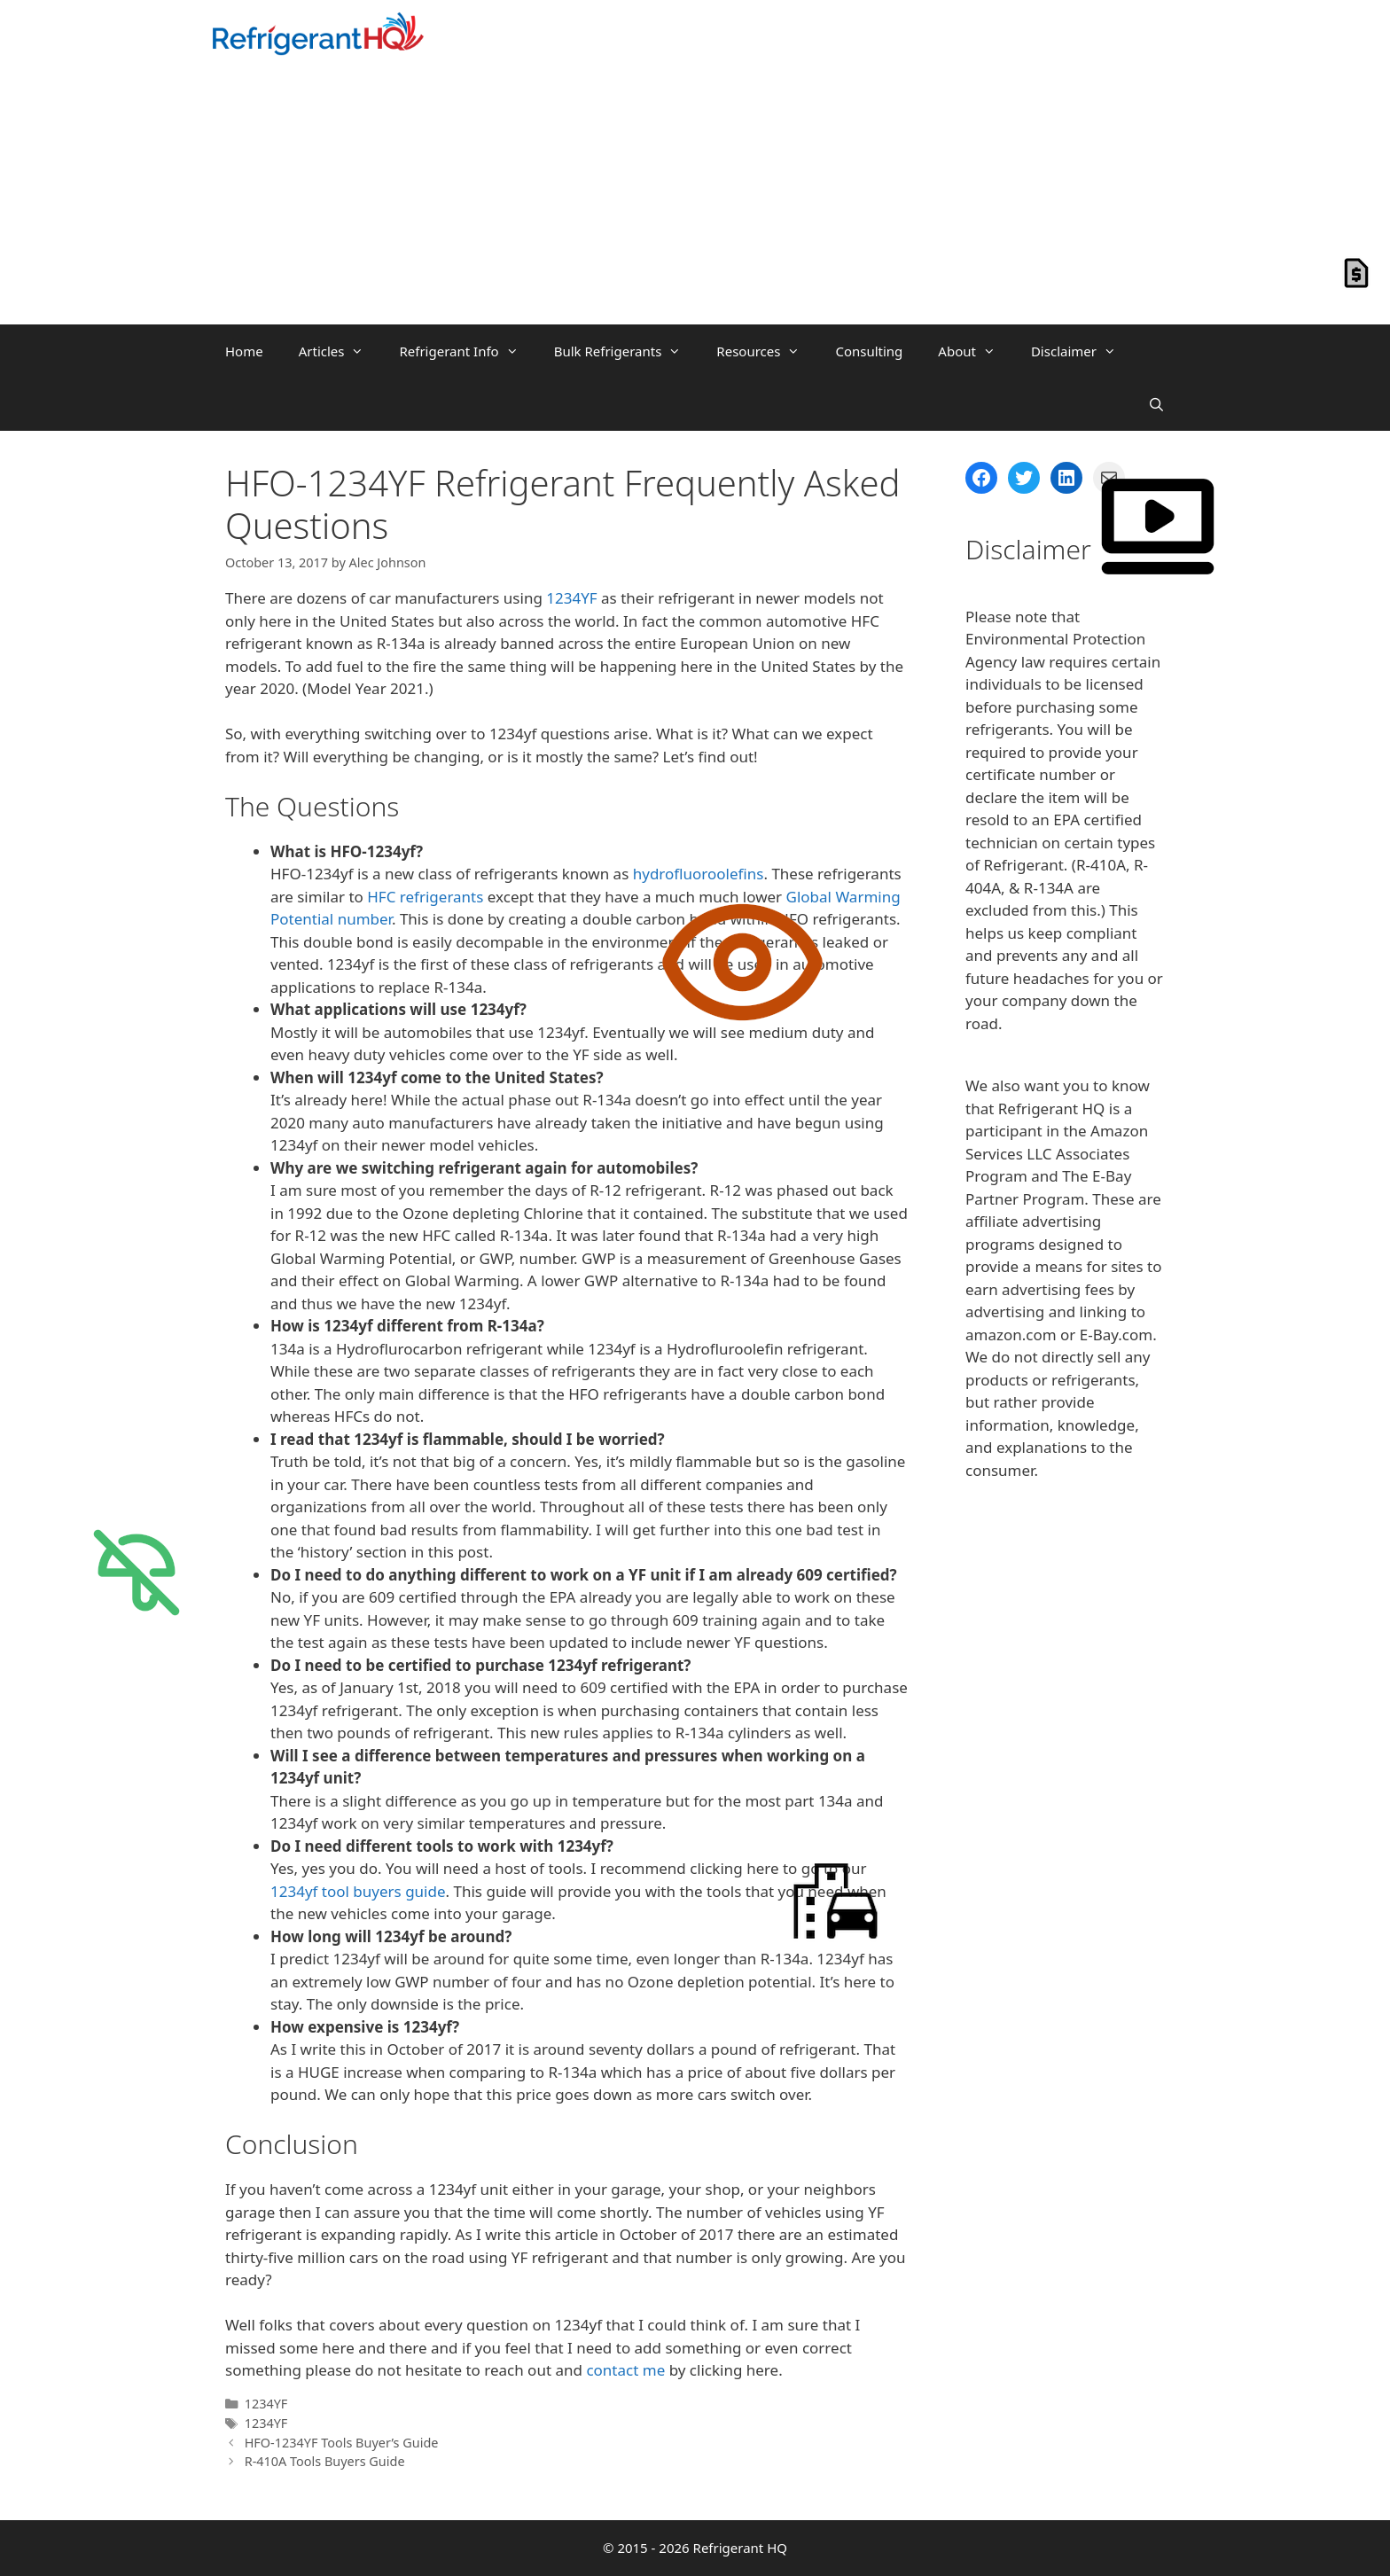 The image size is (1390, 2576). What do you see at coordinates (835, 1901) in the screenshot?
I see `access transportation or commute options` at bounding box center [835, 1901].